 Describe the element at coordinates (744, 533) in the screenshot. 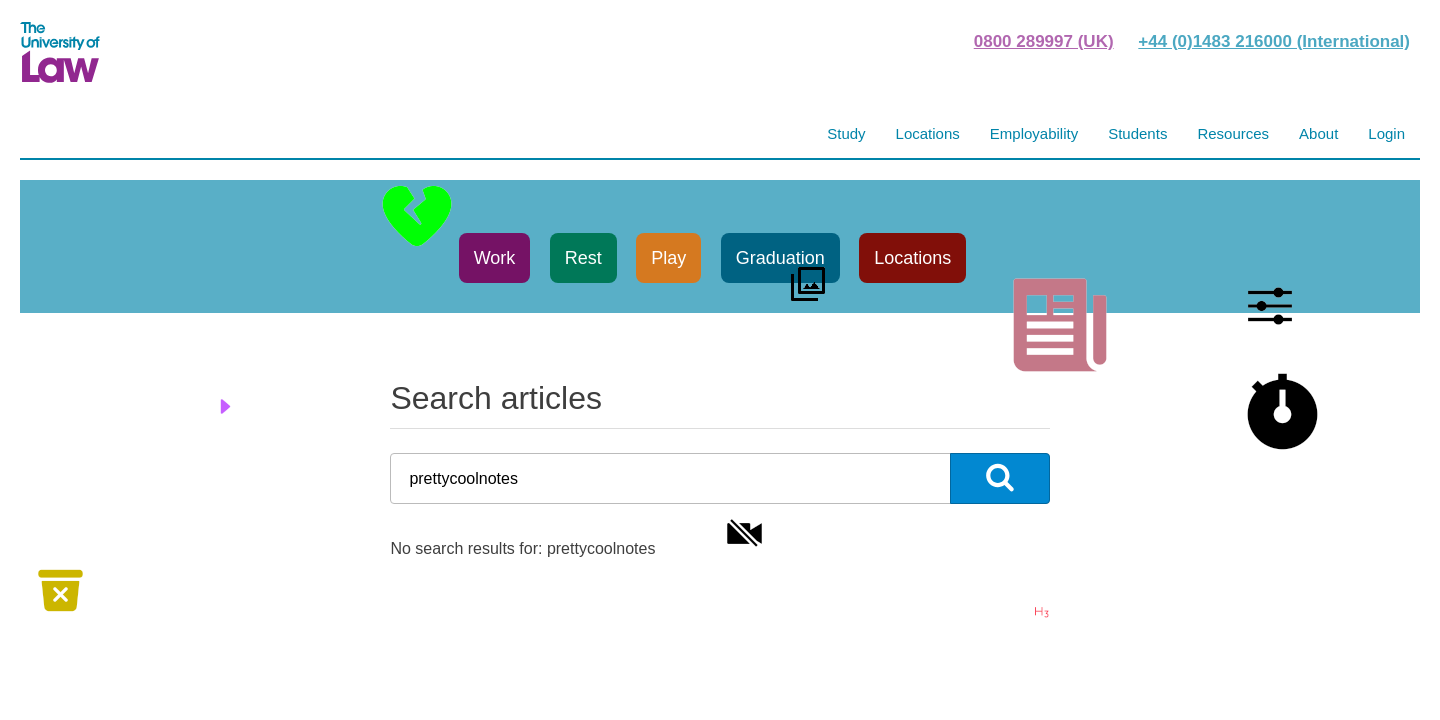

I see `turn off camera or disable video` at that location.